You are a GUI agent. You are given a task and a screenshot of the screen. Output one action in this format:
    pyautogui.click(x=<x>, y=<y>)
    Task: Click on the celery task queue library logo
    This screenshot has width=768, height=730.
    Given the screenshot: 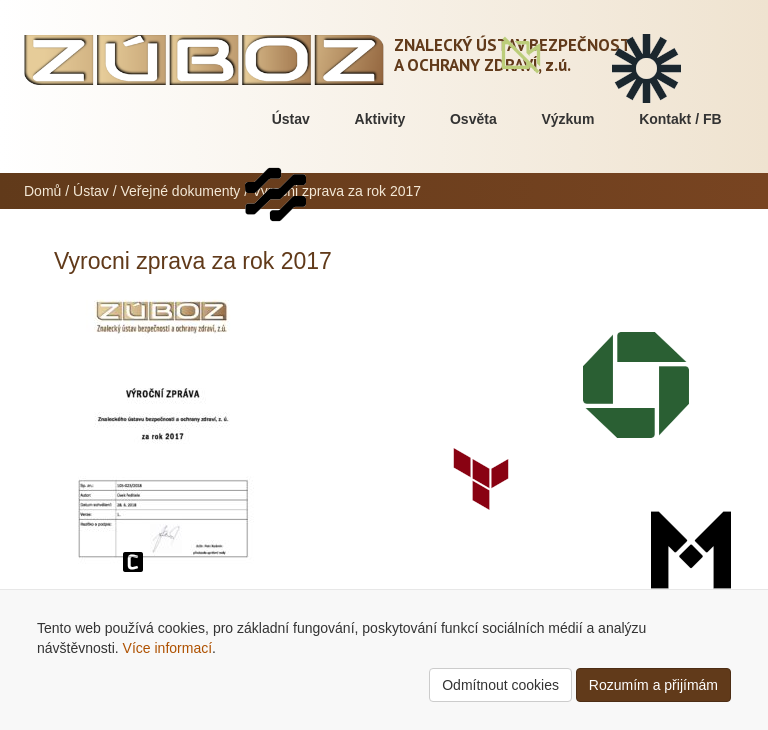 What is the action you would take?
    pyautogui.click(x=133, y=562)
    